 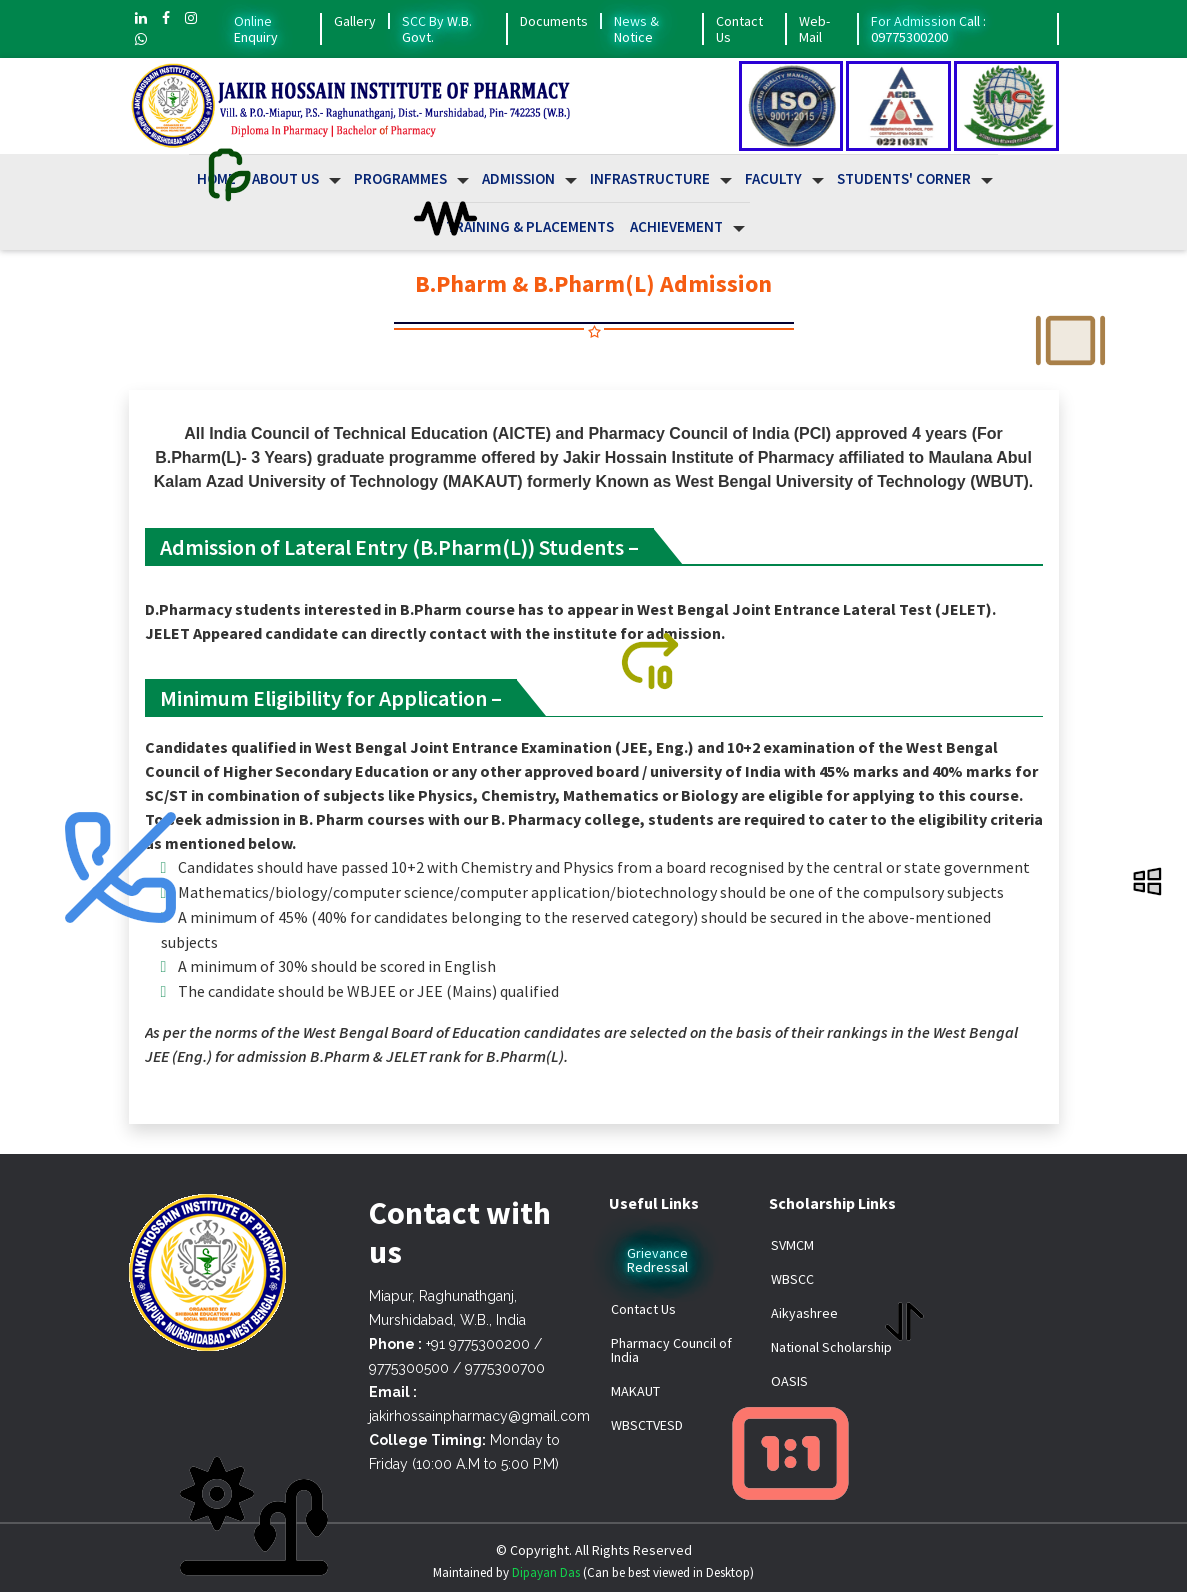 What do you see at coordinates (1148, 881) in the screenshot?
I see `open the Windows start menu` at bounding box center [1148, 881].